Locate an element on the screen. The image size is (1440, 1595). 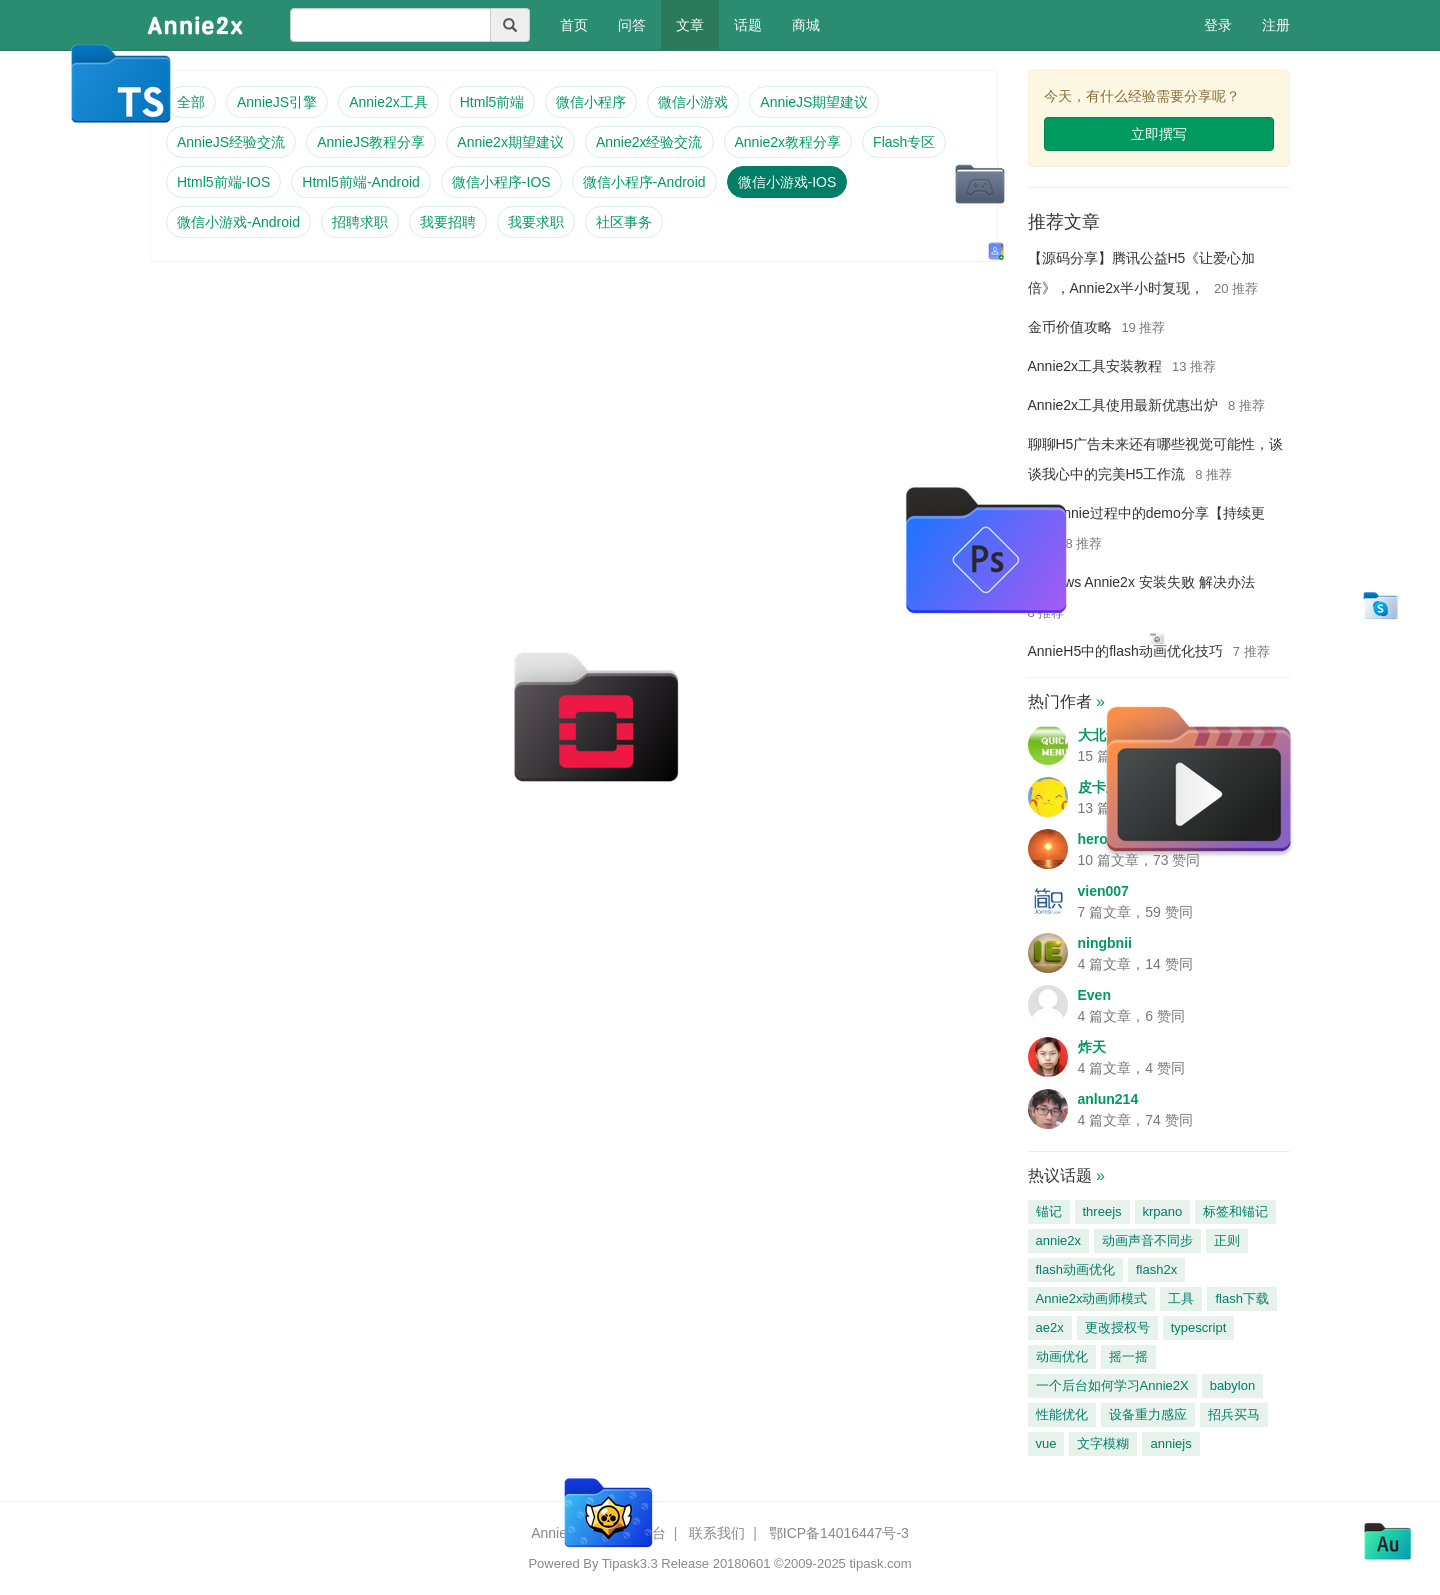
open openstack project folder is located at coordinates (595, 721).